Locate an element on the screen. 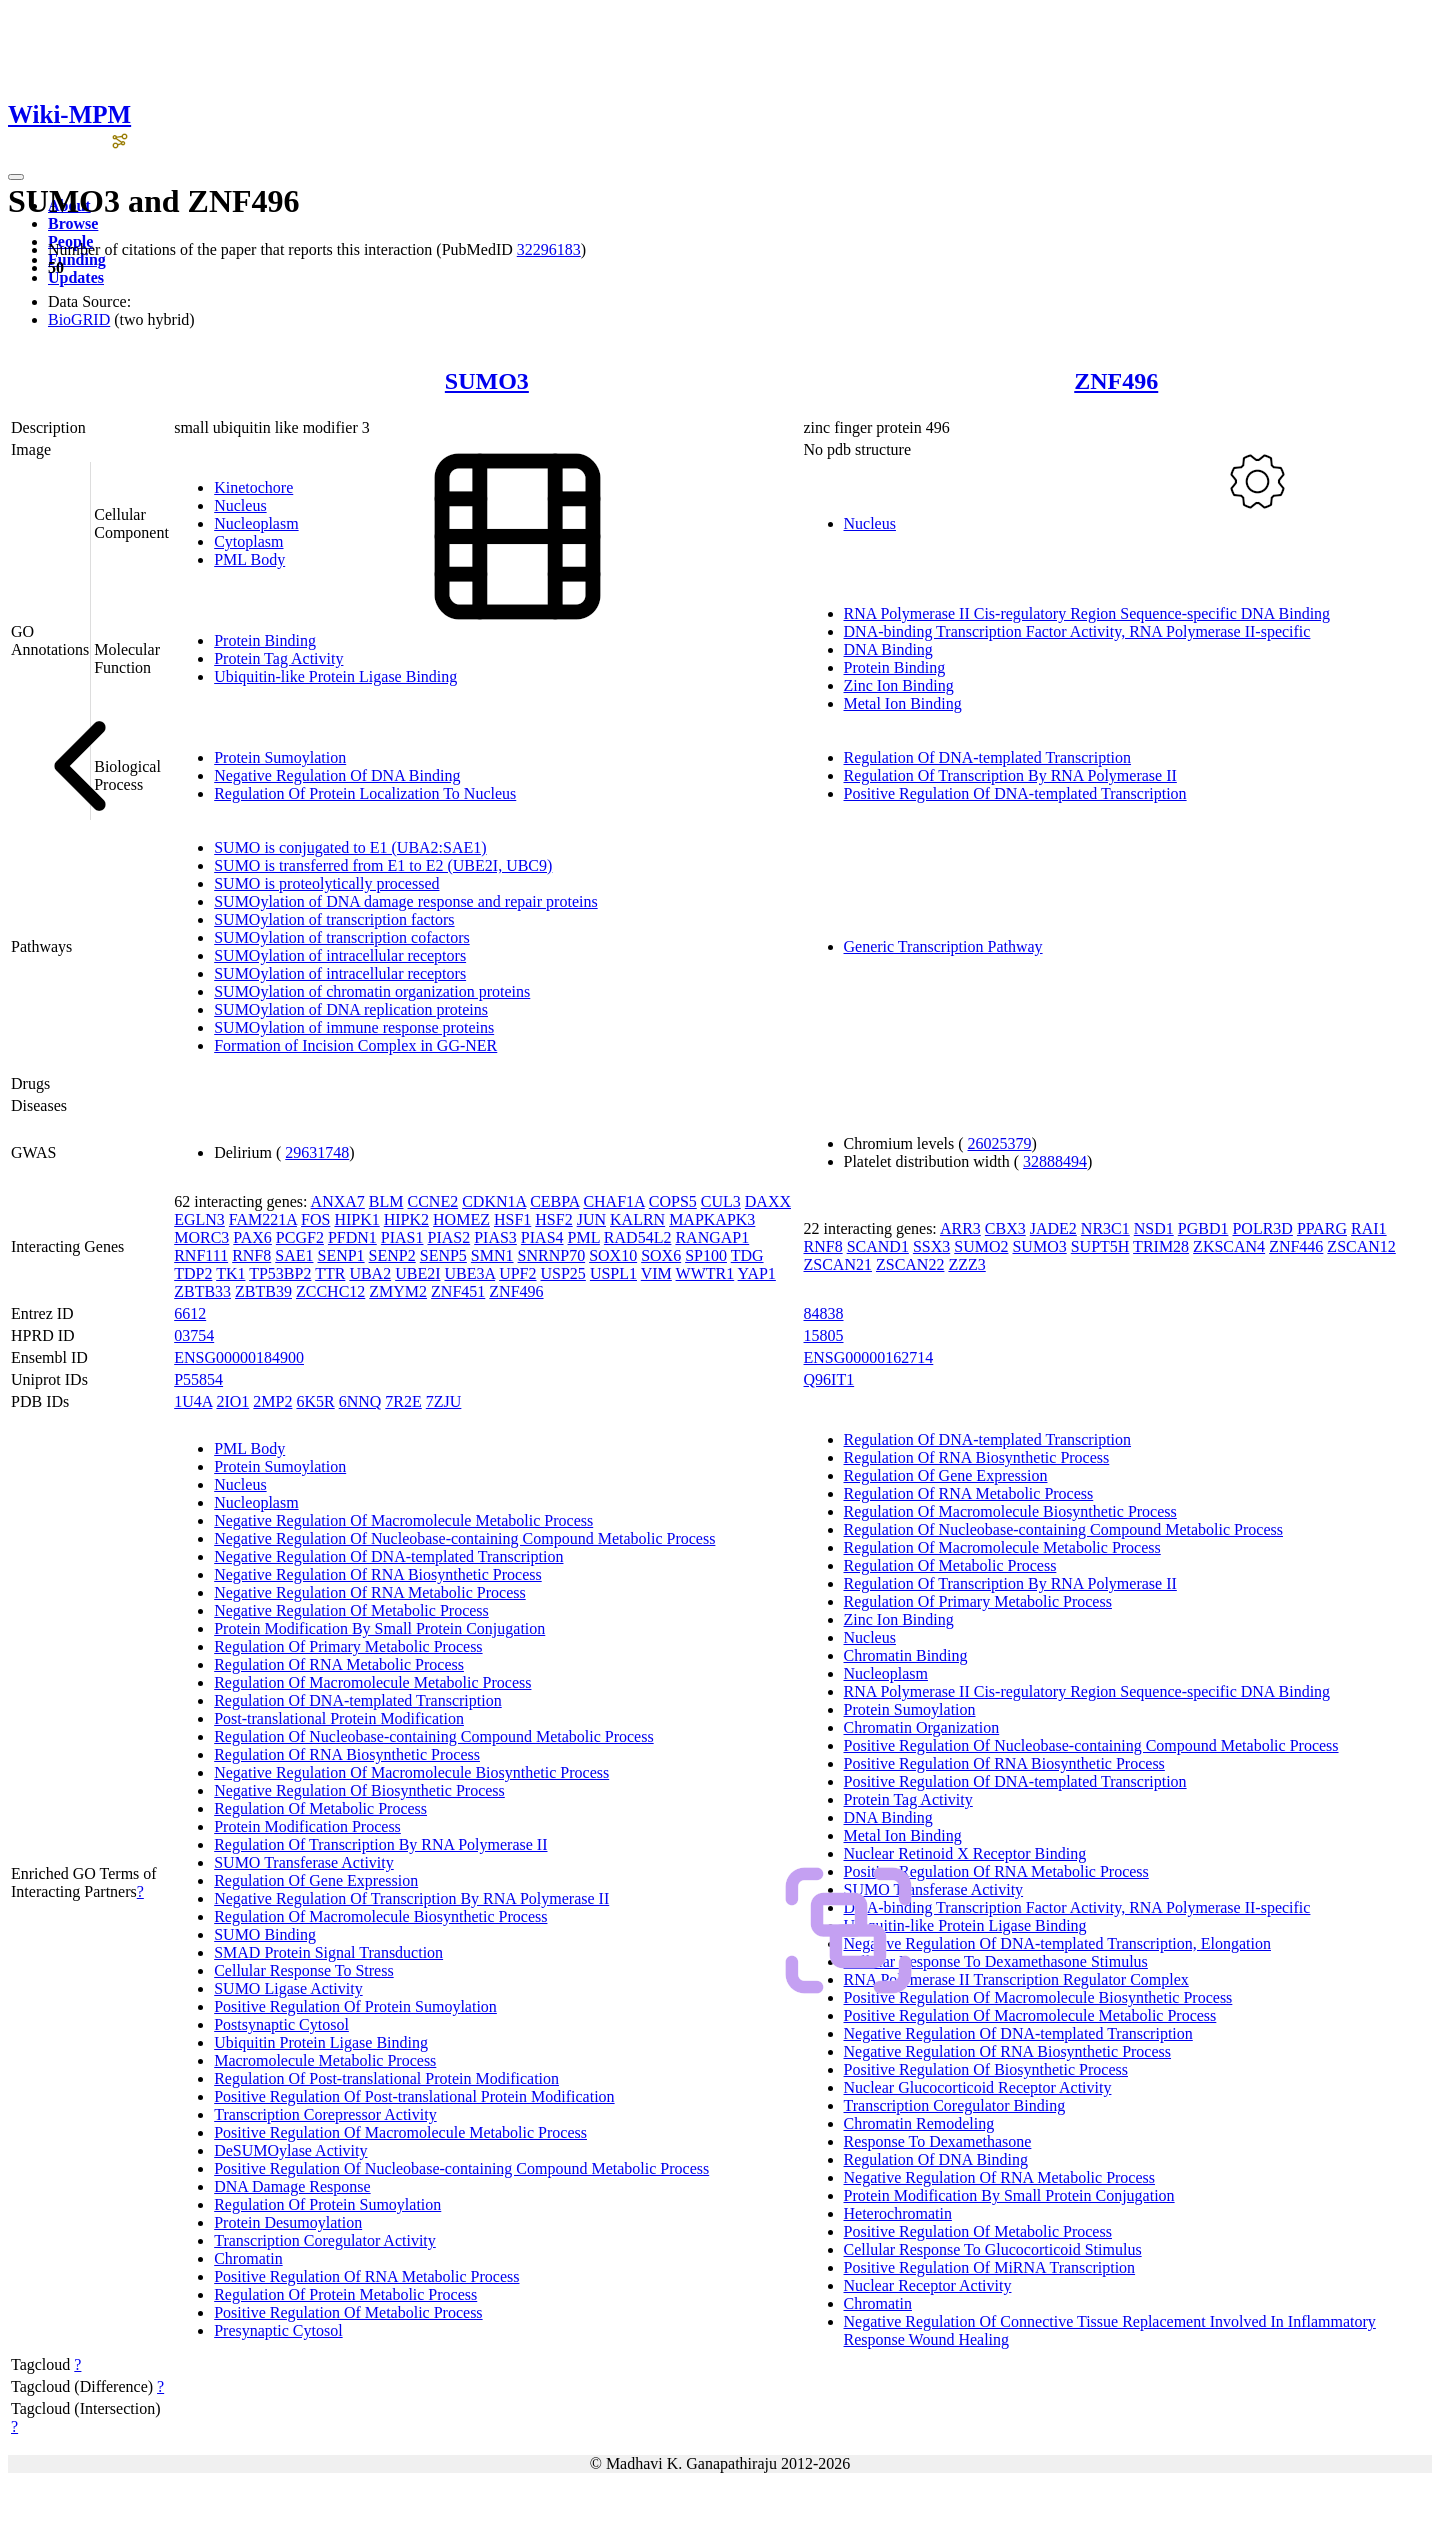  access video or movie content is located at coordinates (517, 536).